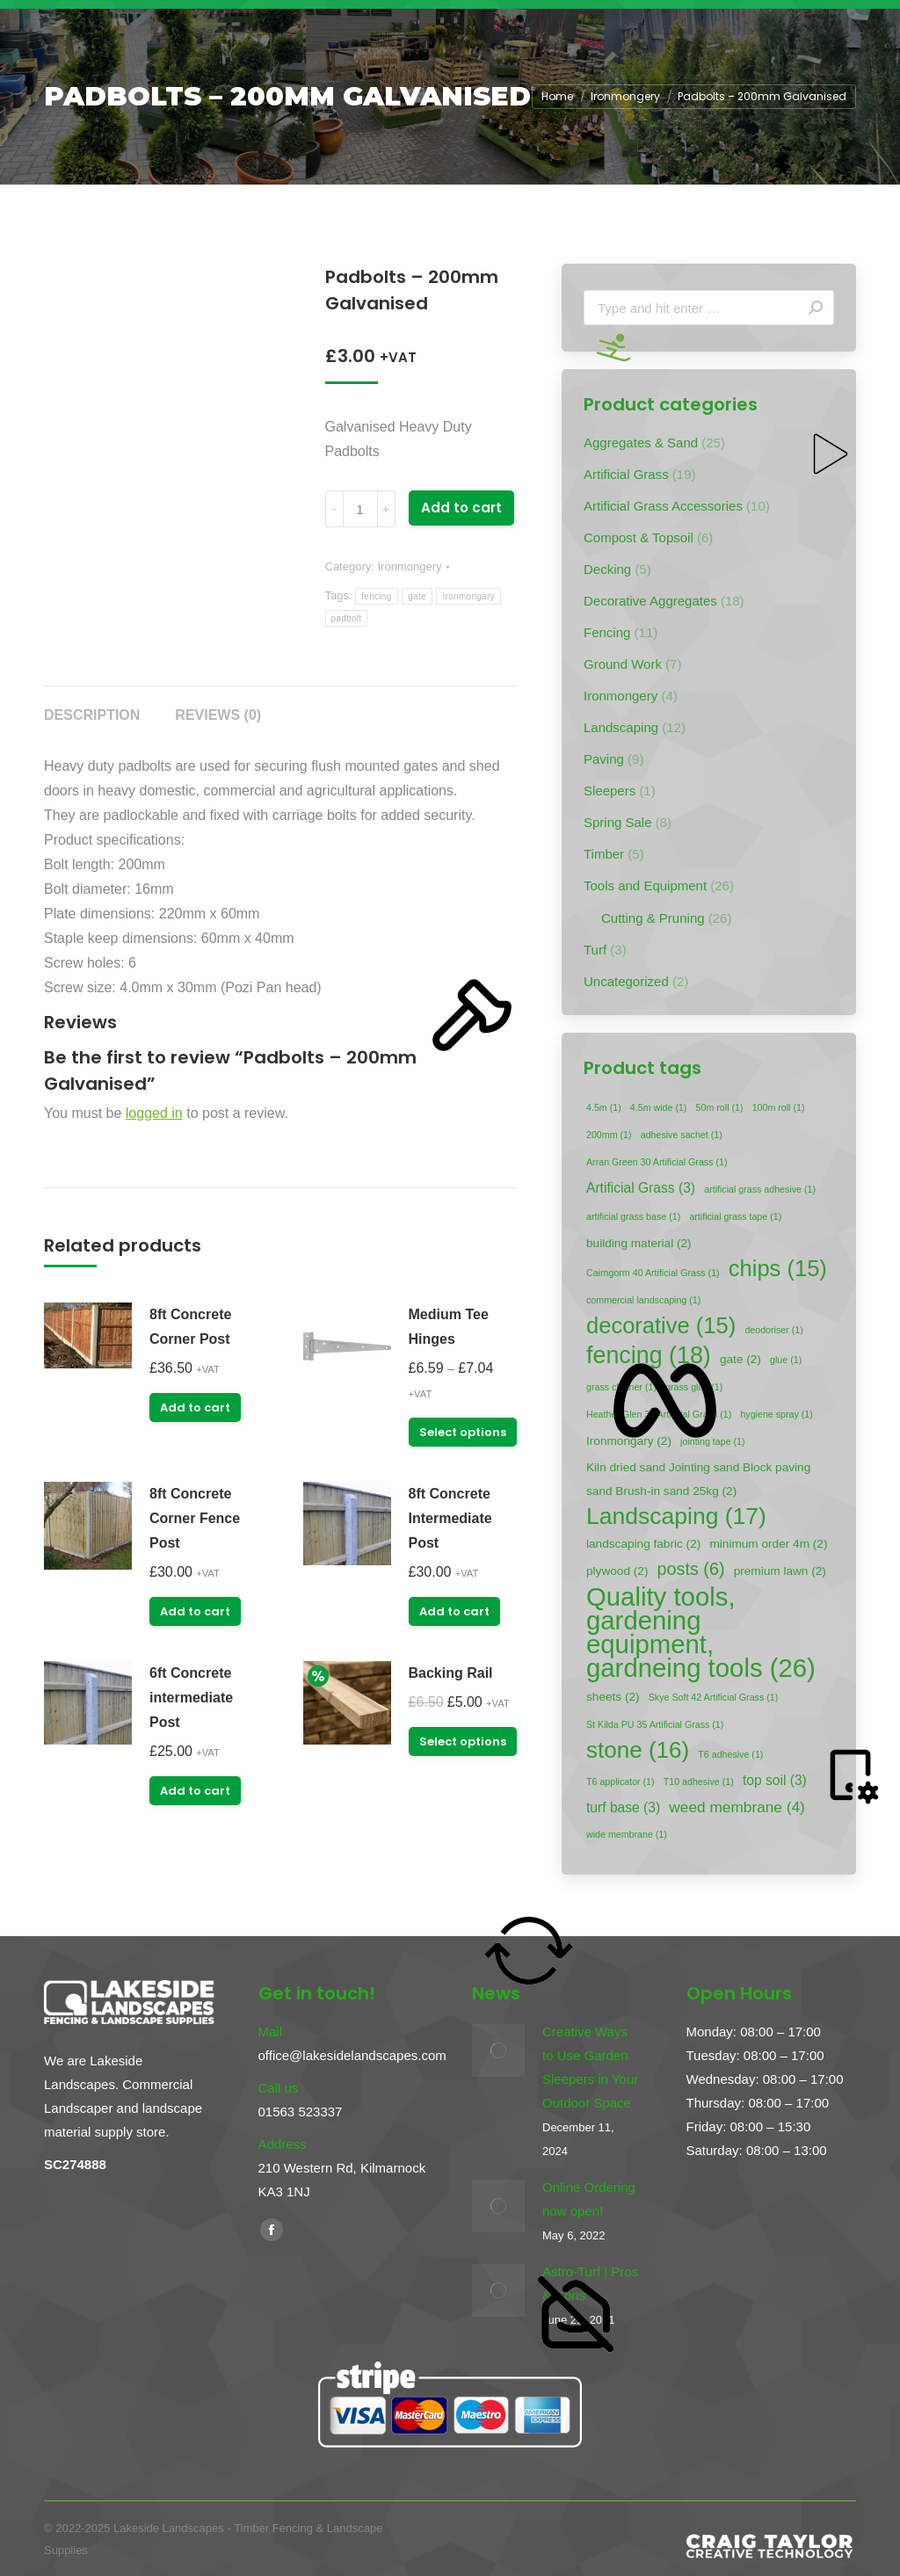 The width and height of the screenshot is (900, 2576). What do you see at coordinates (825, 454) in the screenshot?
I see `play media or start playback` at bounding box center [825, 454].